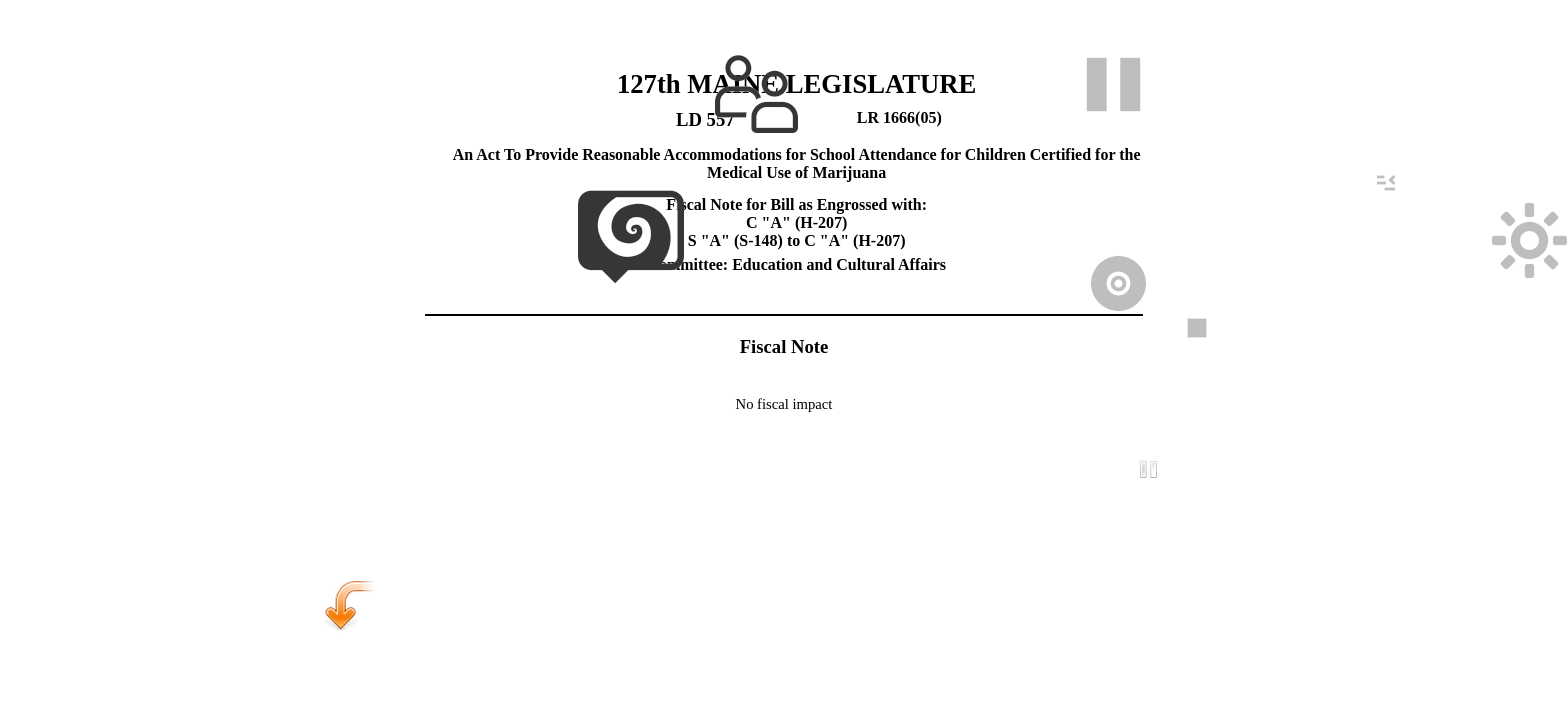 The image size is (1568, 720). What do you see at coordinates (1118, 283) in the screenshot?
I see `indicates a blu-ray disc or BD media` at bounding box center [1118, 283].